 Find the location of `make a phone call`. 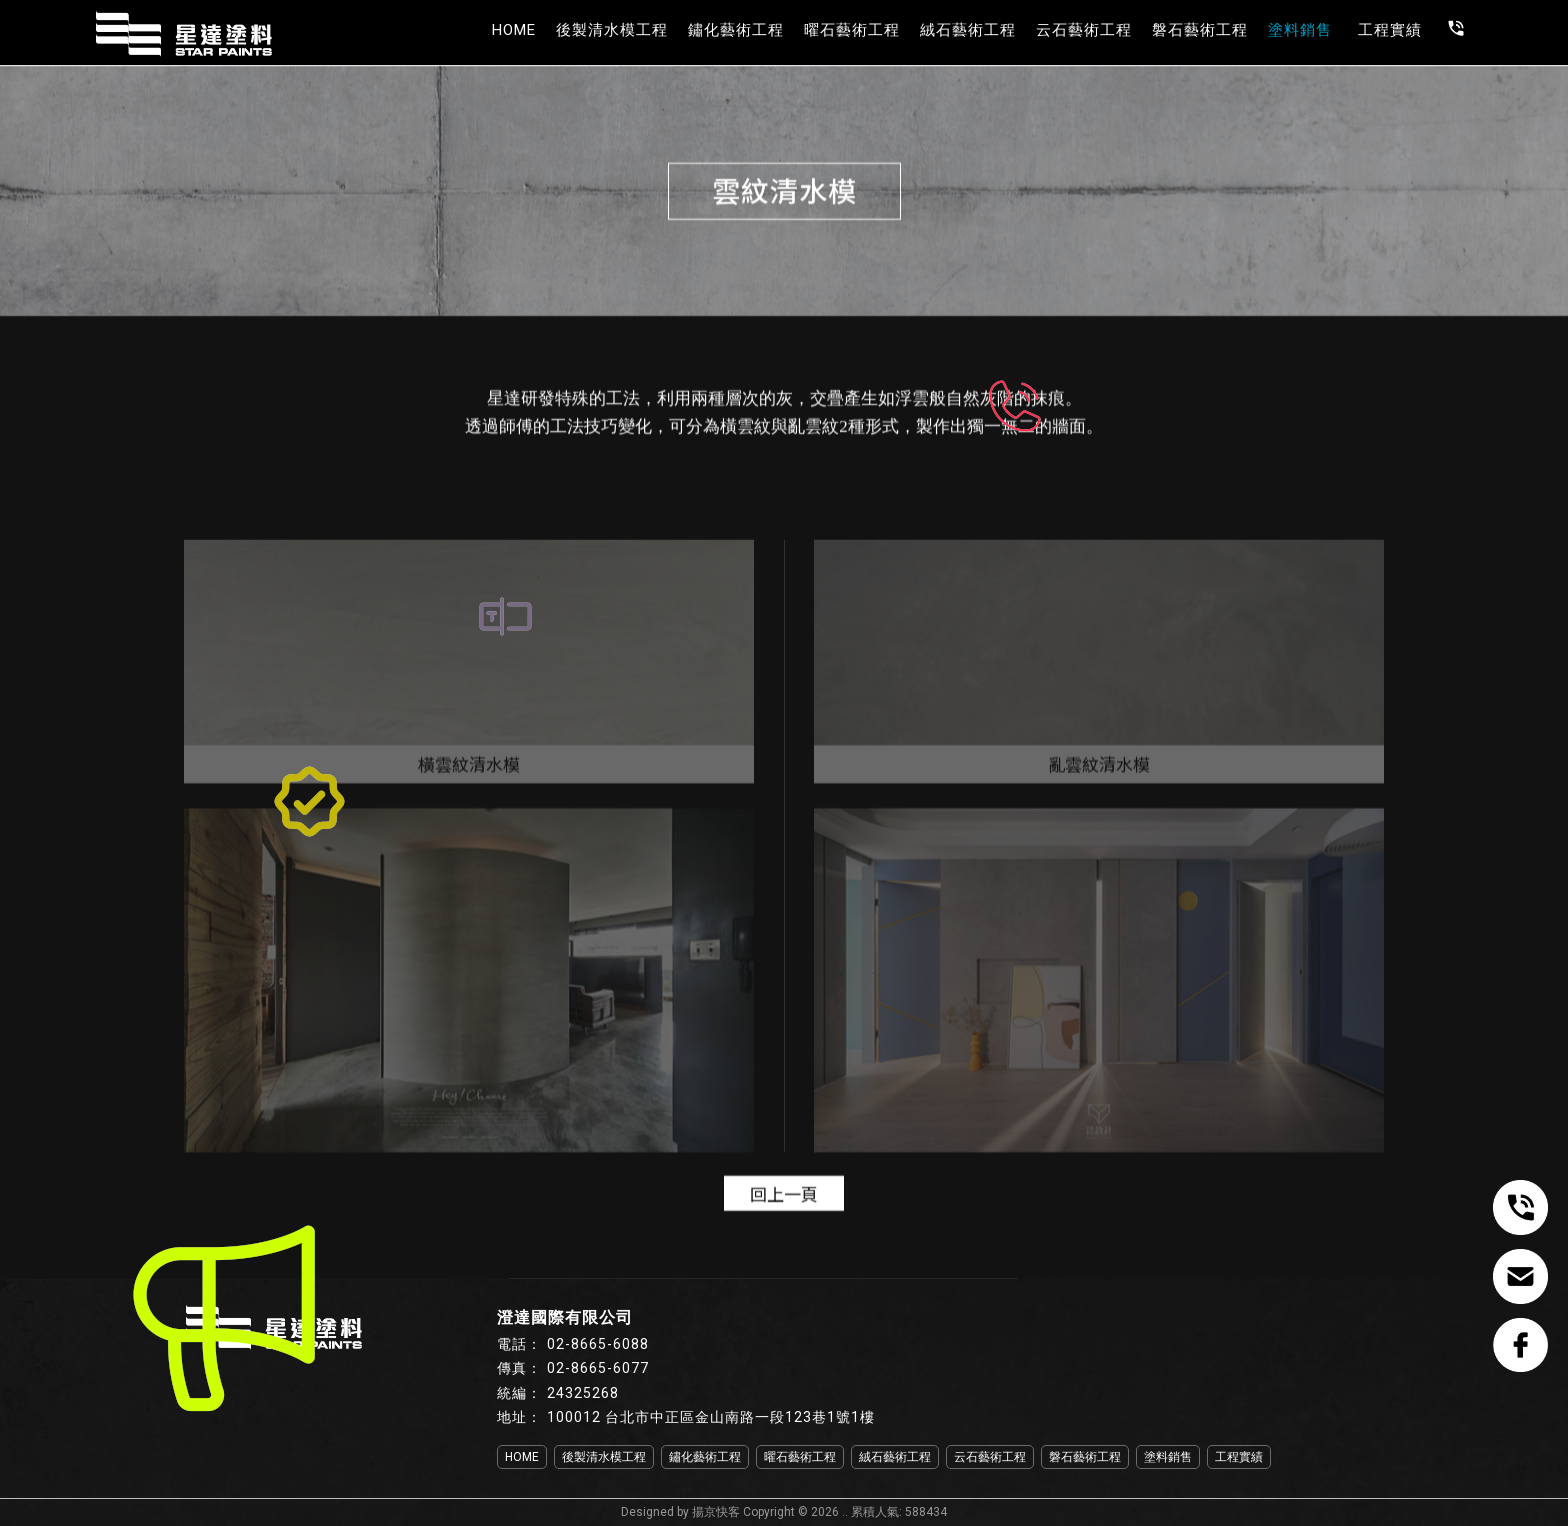

make a phone call is located at coordinates (1016, 405).